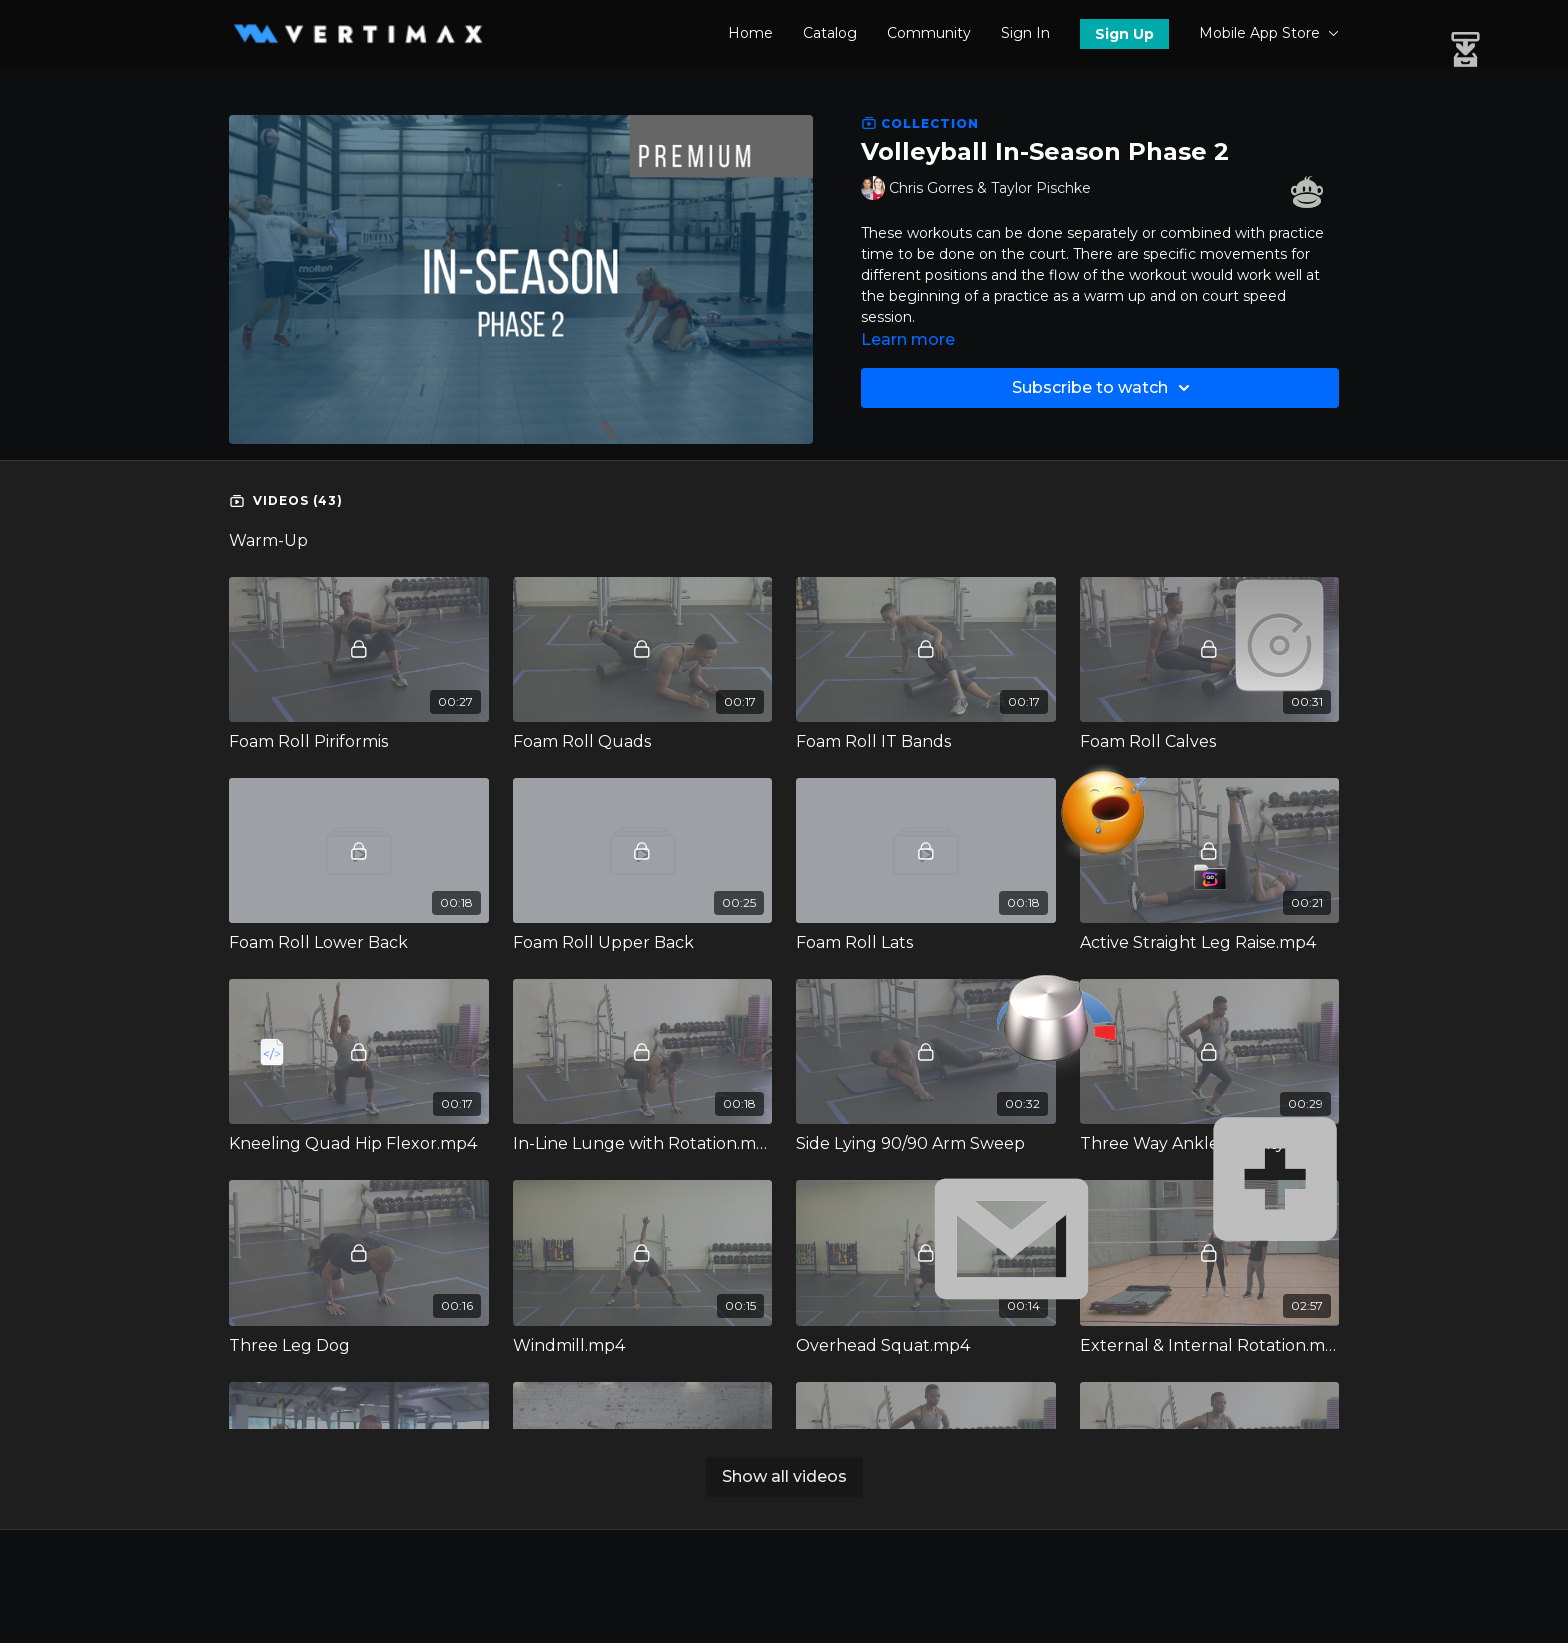  What do you see at coordinates (1307, 192) in the screenshot?
I see `insert monkey face emoji` at bounding box center [1307, 192].